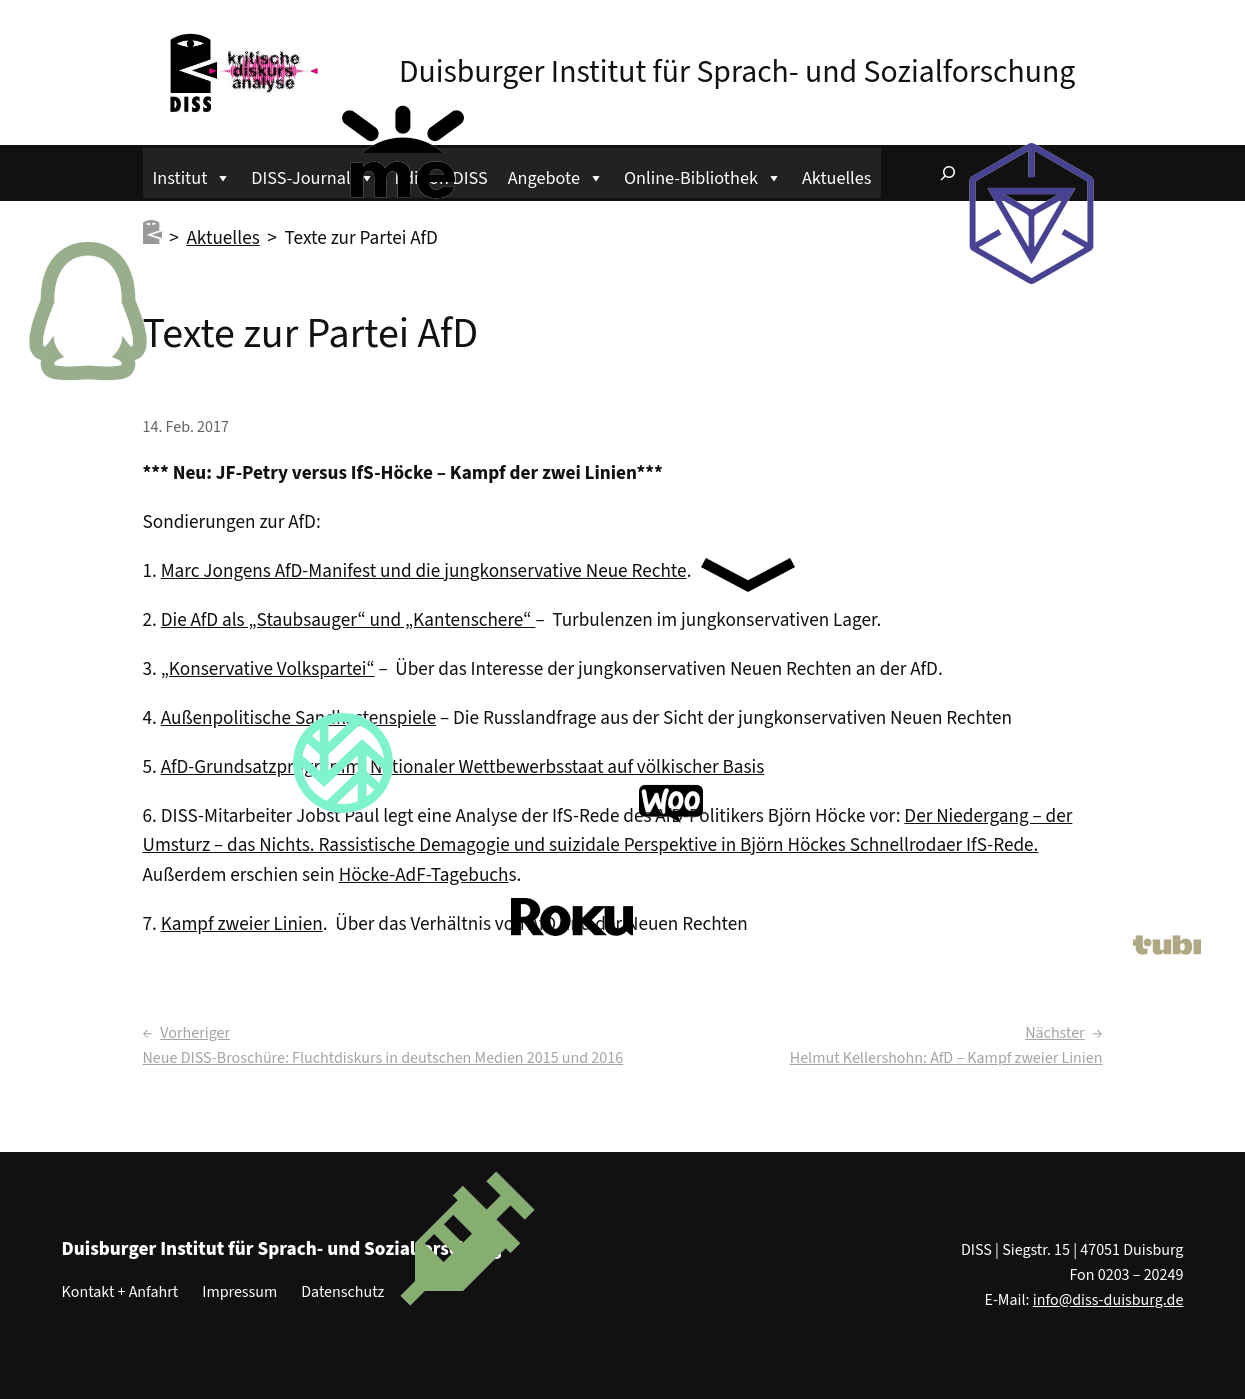 Image resolution: width=1245 pixels, height=1399 pixels. What do you see at coordinates (572, 917) in the screenshot?
I see `open the Roku app` at bounding box center [572, 917].